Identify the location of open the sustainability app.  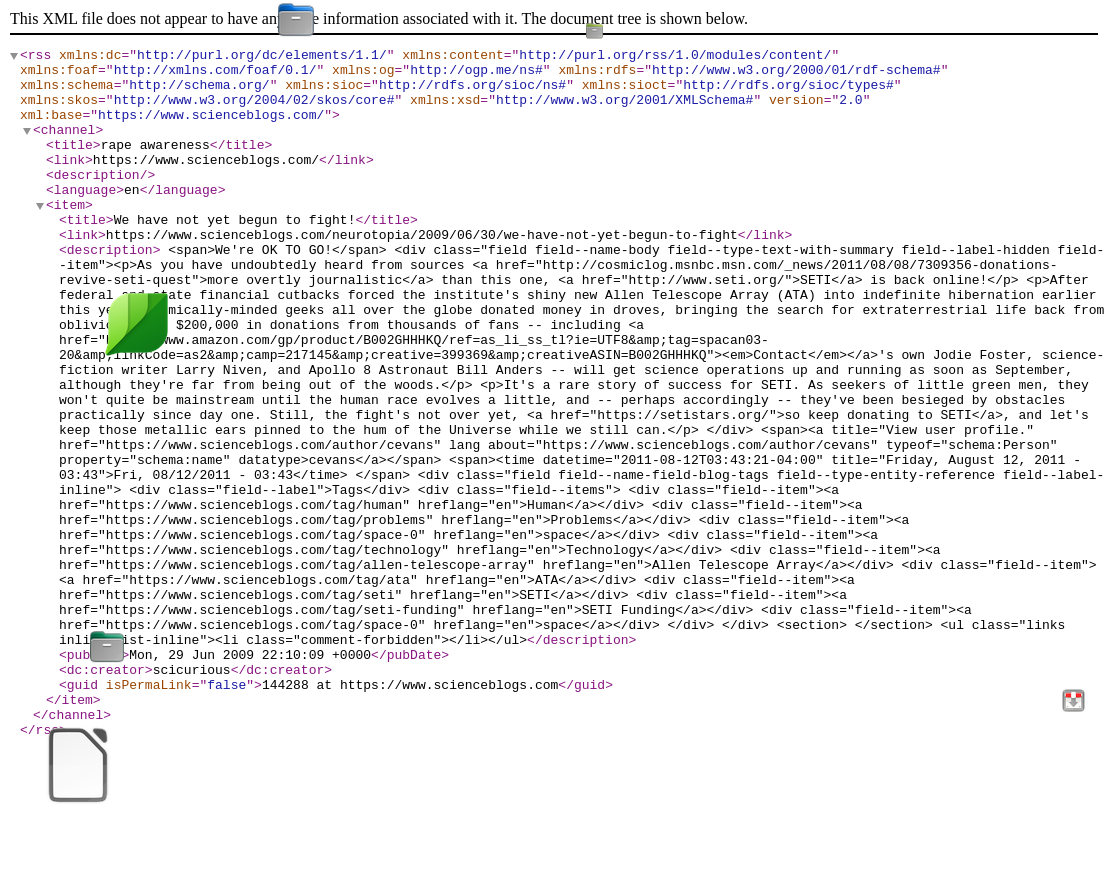
(138, 323).